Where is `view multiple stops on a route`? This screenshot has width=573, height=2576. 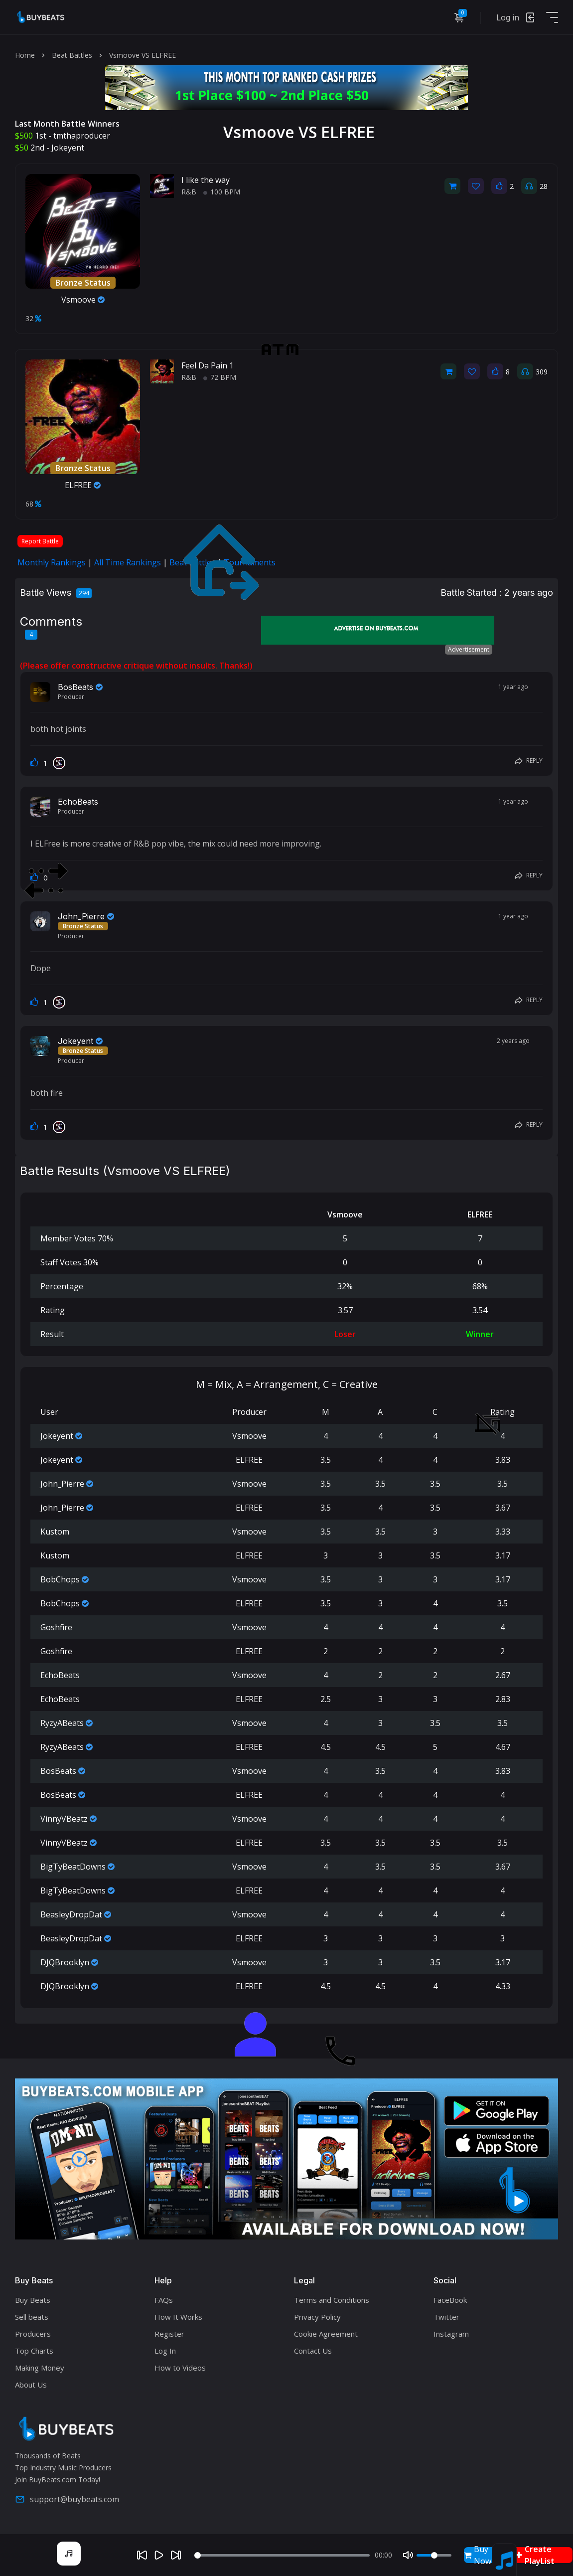 view multiple stops on a route is located at coordinates (46, 880).